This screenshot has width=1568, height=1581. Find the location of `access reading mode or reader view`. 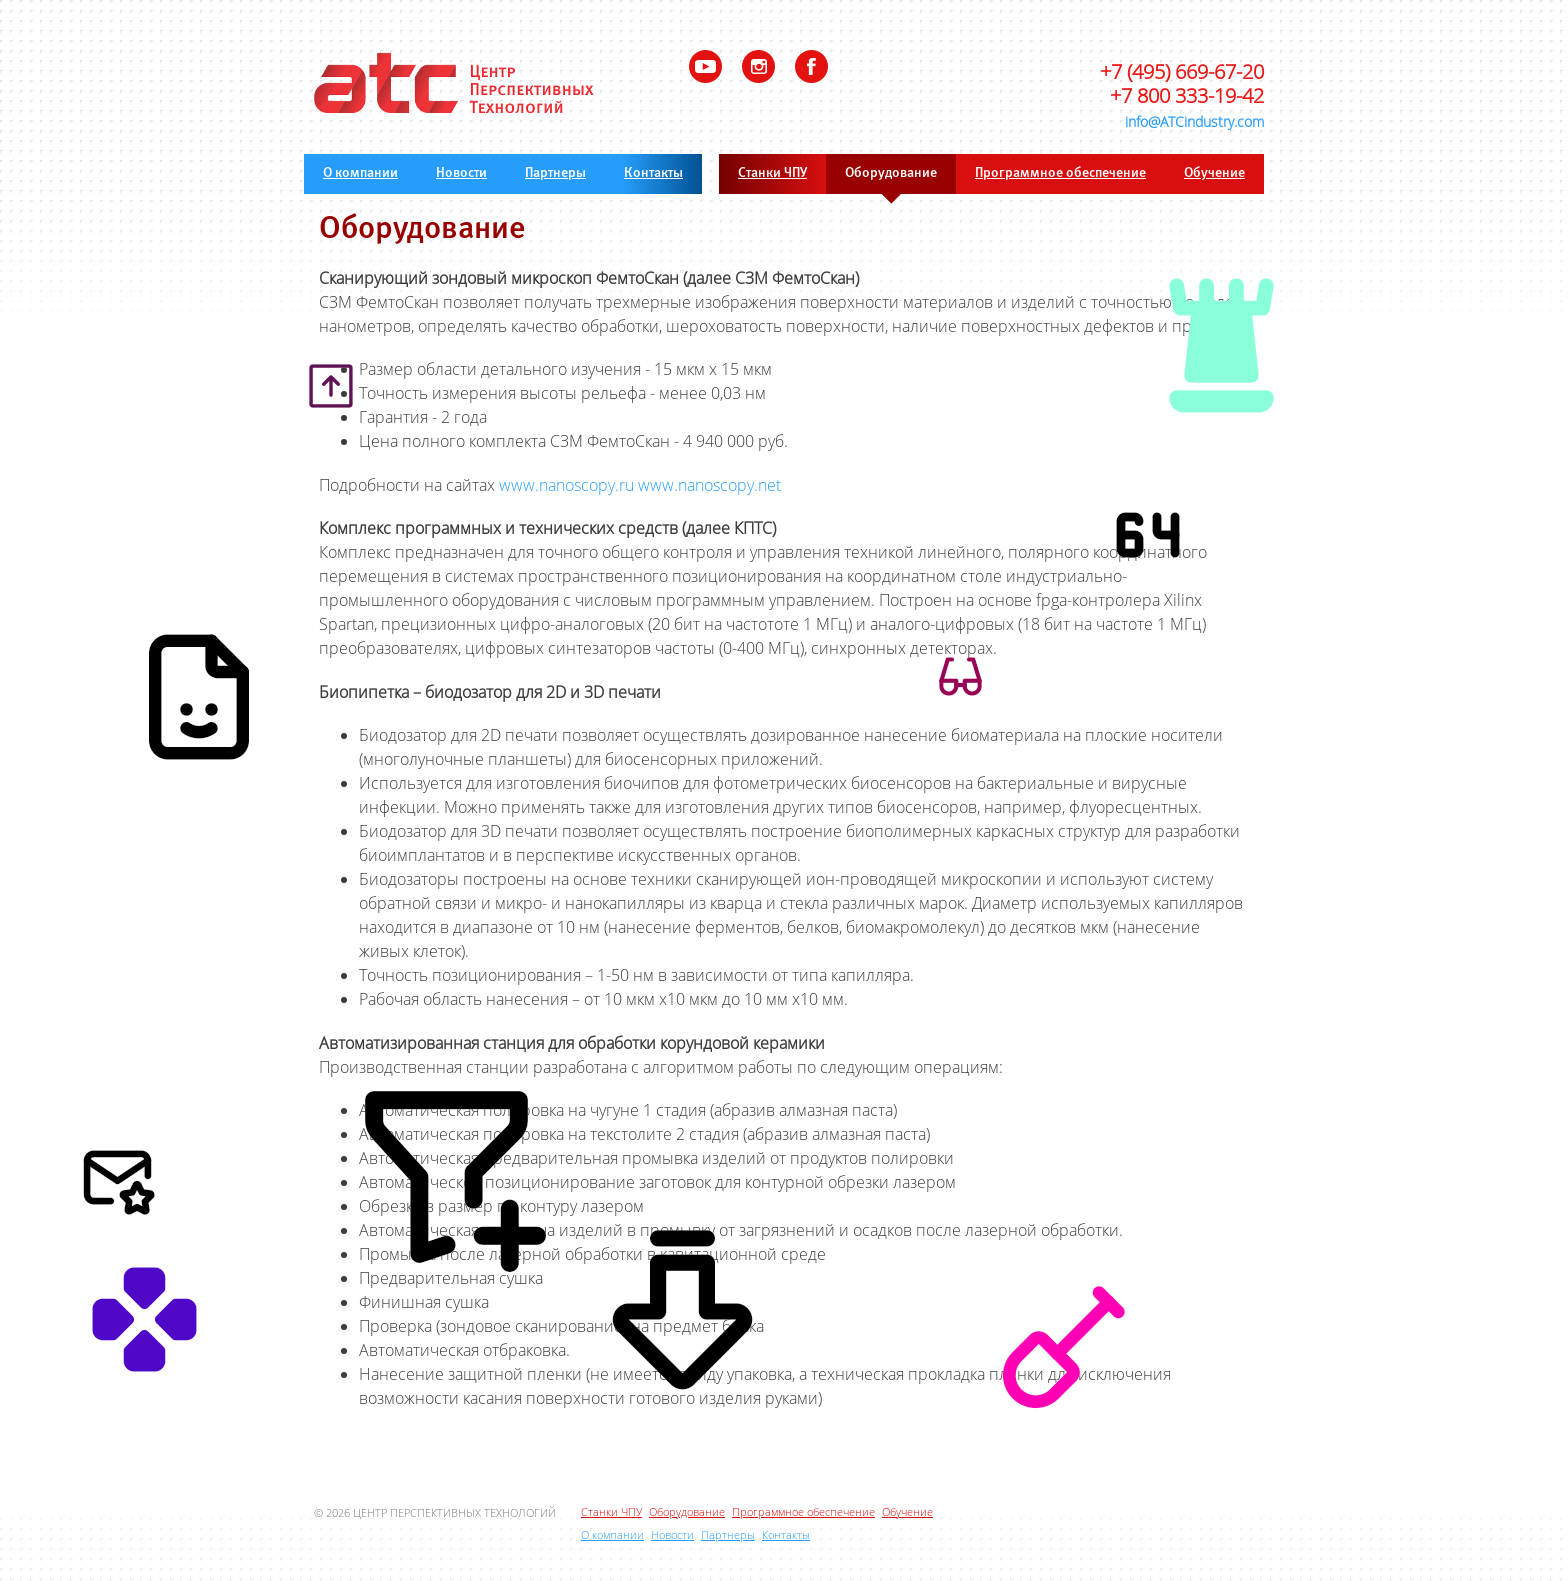

access reading mode or reader view is located at coordinates (960, 676).